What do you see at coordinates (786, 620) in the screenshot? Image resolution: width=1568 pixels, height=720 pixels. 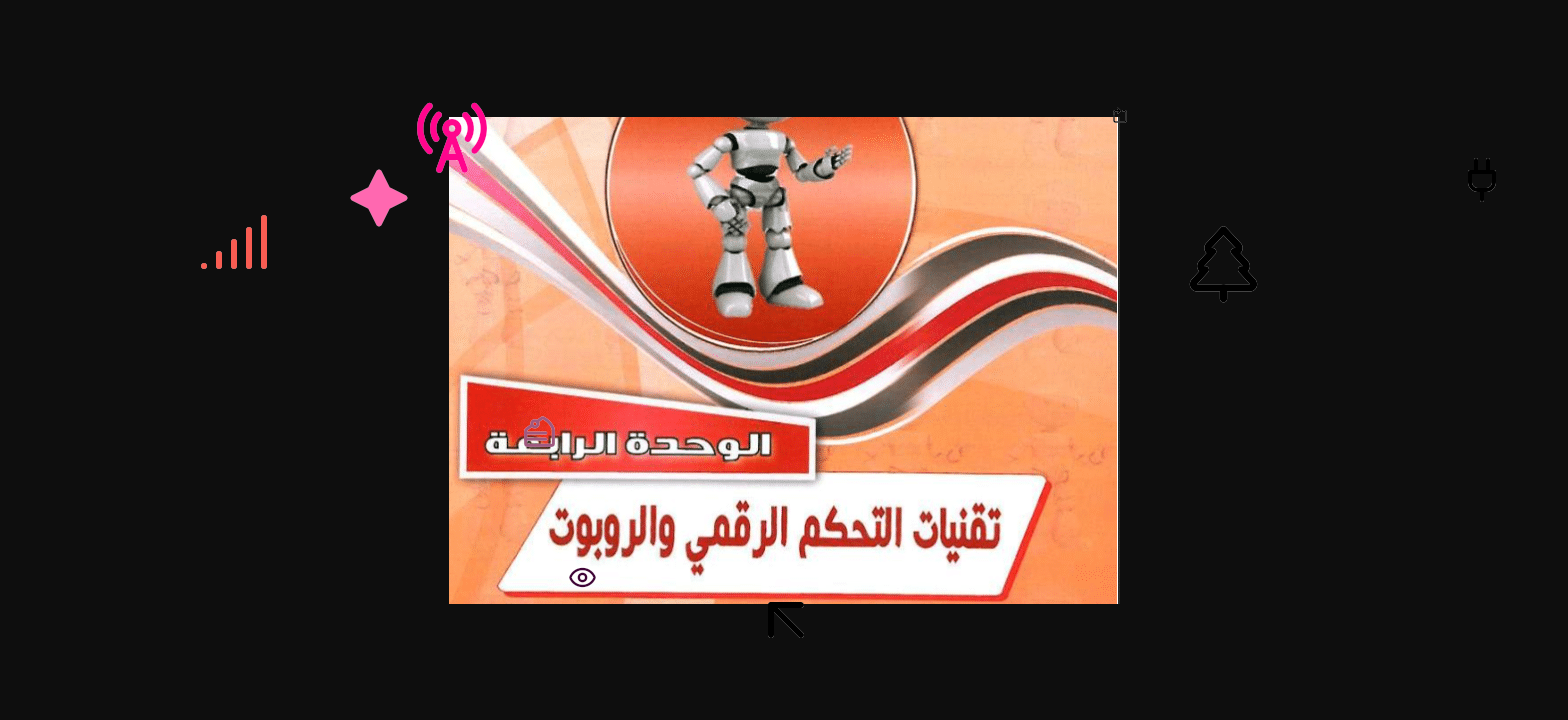 I see `navigate to previous screen or parent folder` at bounding box center [786, 620].